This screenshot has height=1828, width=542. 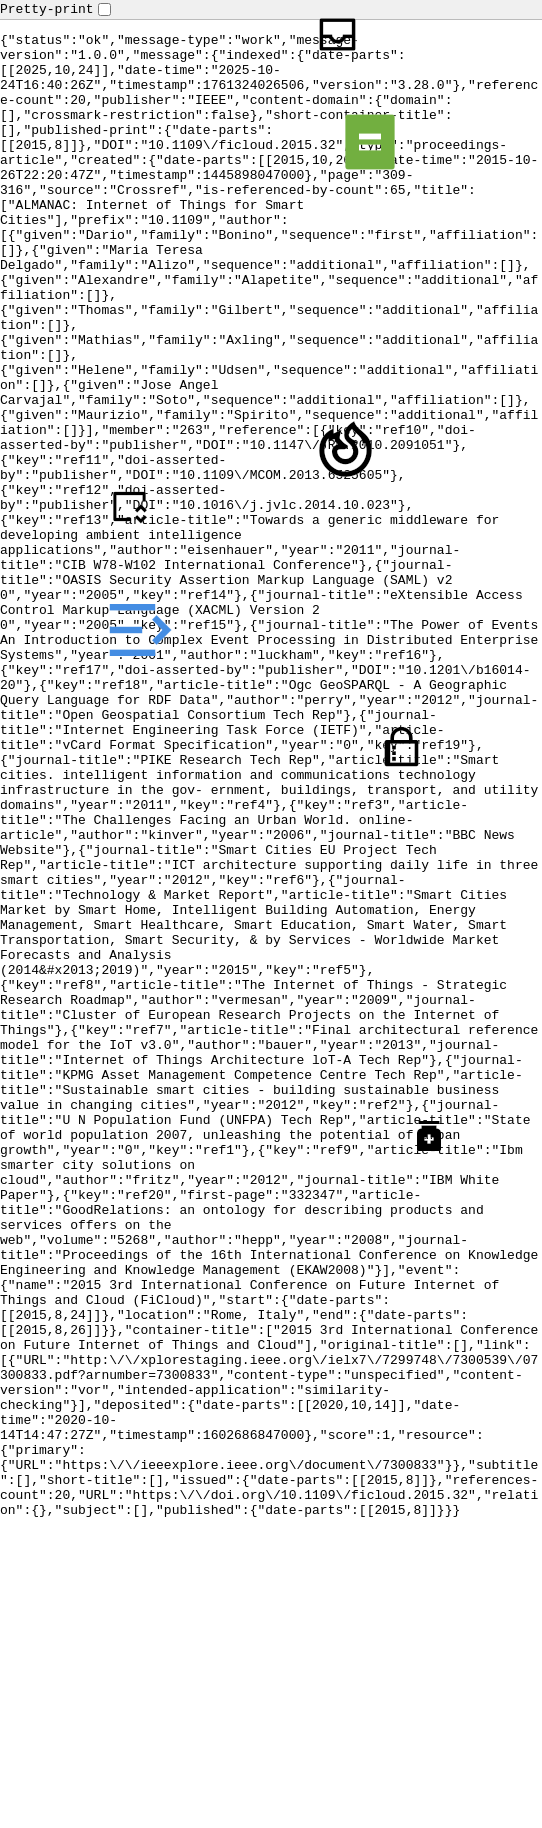 What do you see at coordinates (370, 142) in the screenshot?
I see `view invoice or billing details` at bounding box center [370, 142].